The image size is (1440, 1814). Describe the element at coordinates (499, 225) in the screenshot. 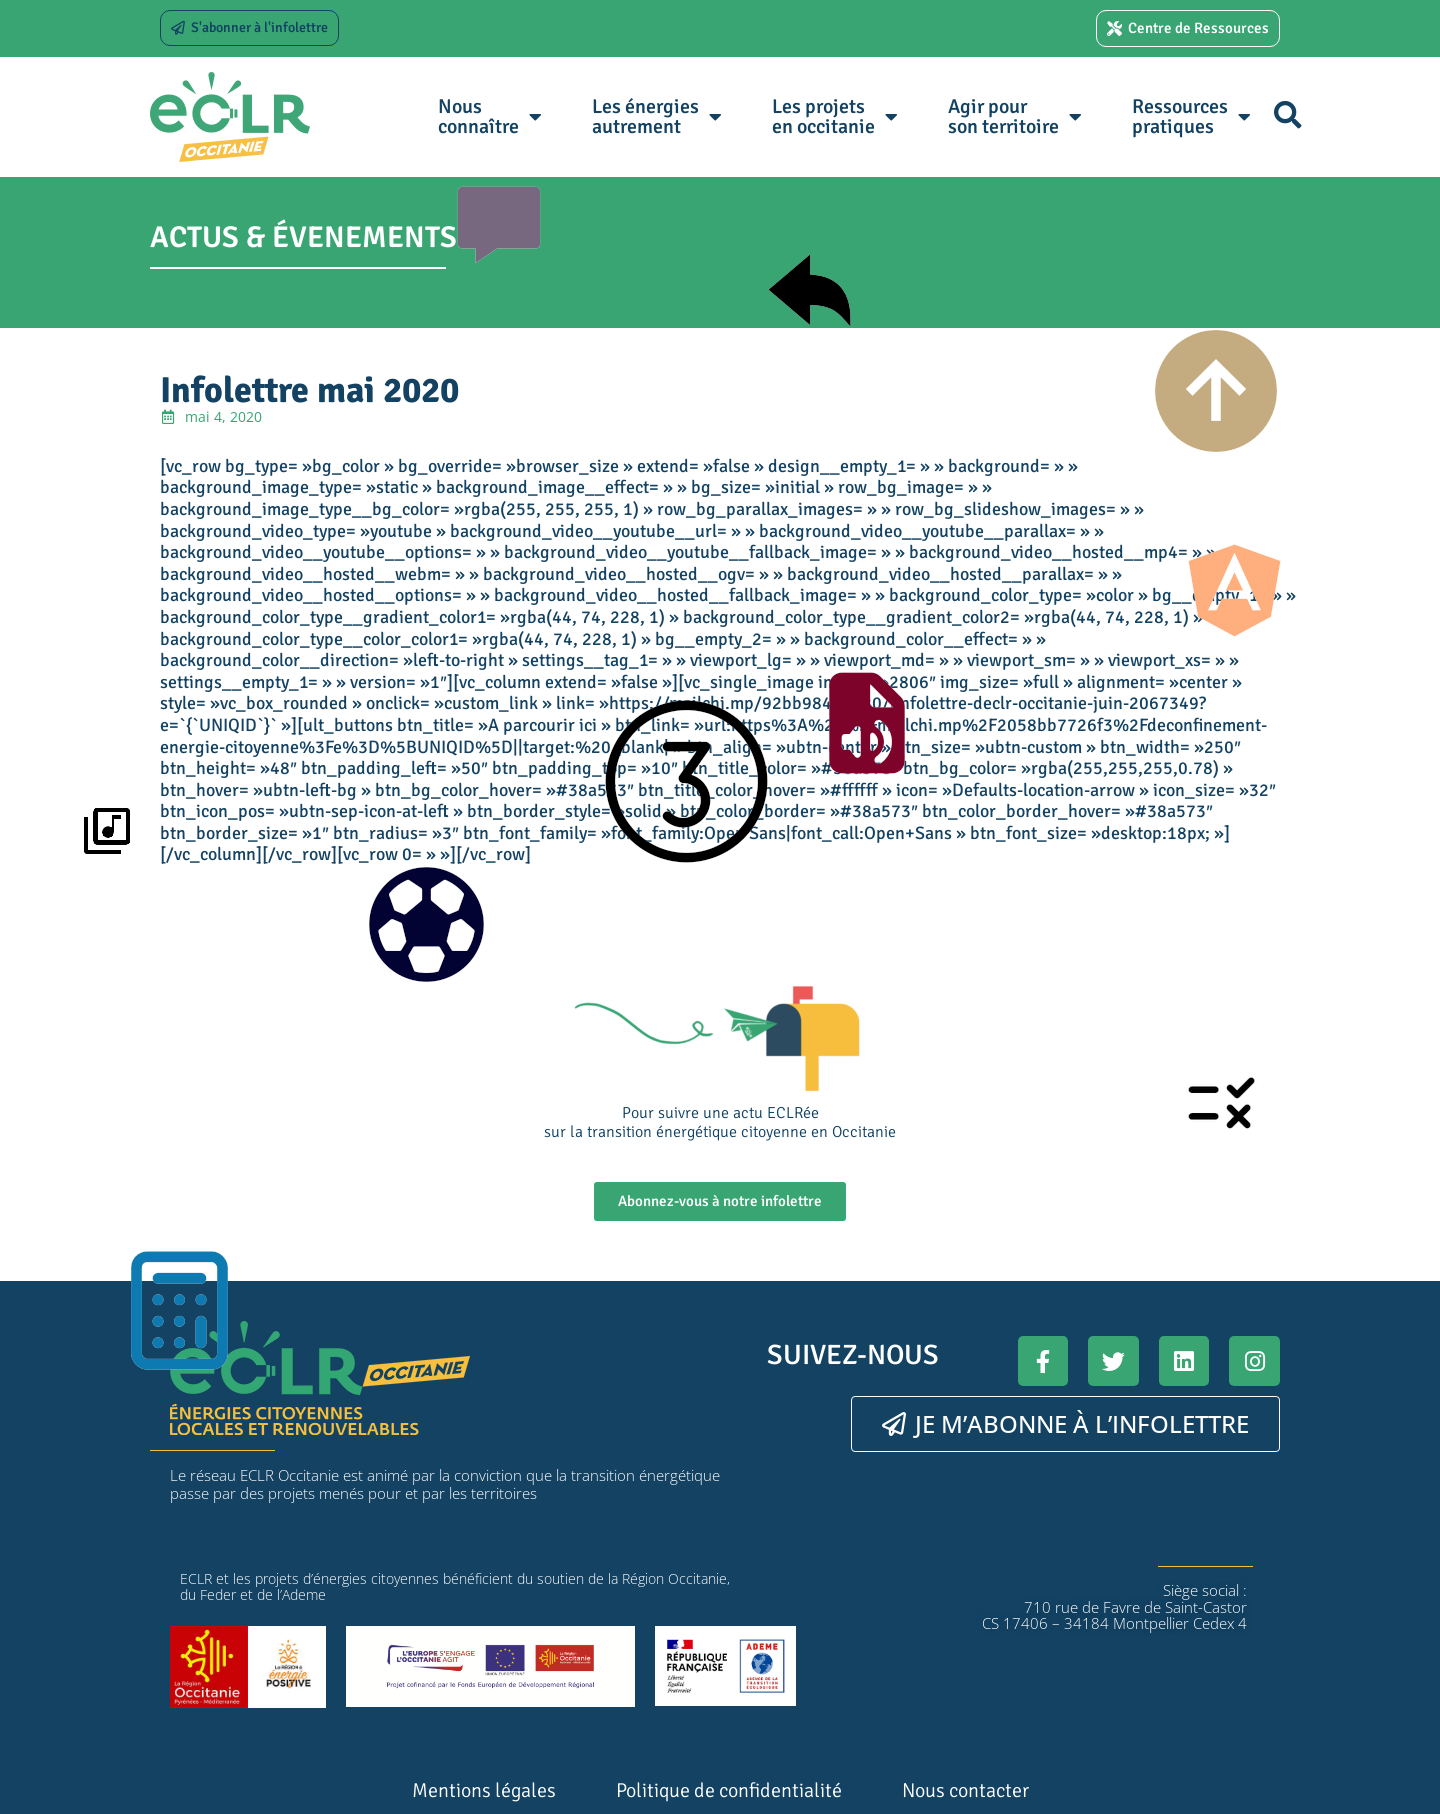

I see `open chat or messaging` at that location.